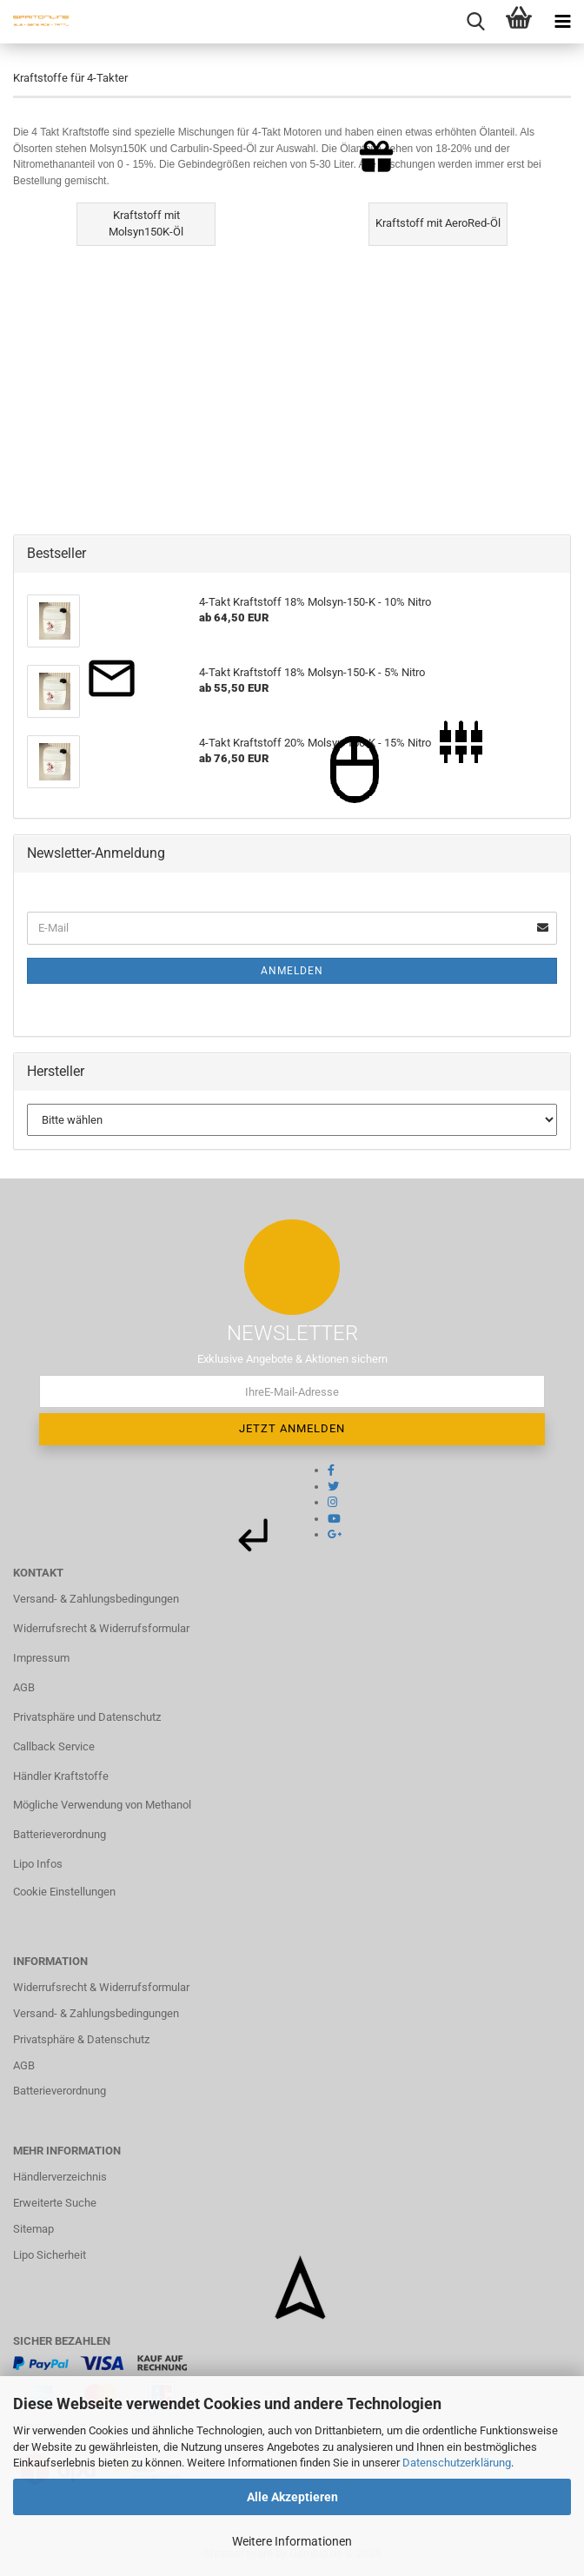 The image size is (584, 2576). Describe the element at coordinates (300, 2288) in the screenshot. I see `start navigation to destination` at that location.